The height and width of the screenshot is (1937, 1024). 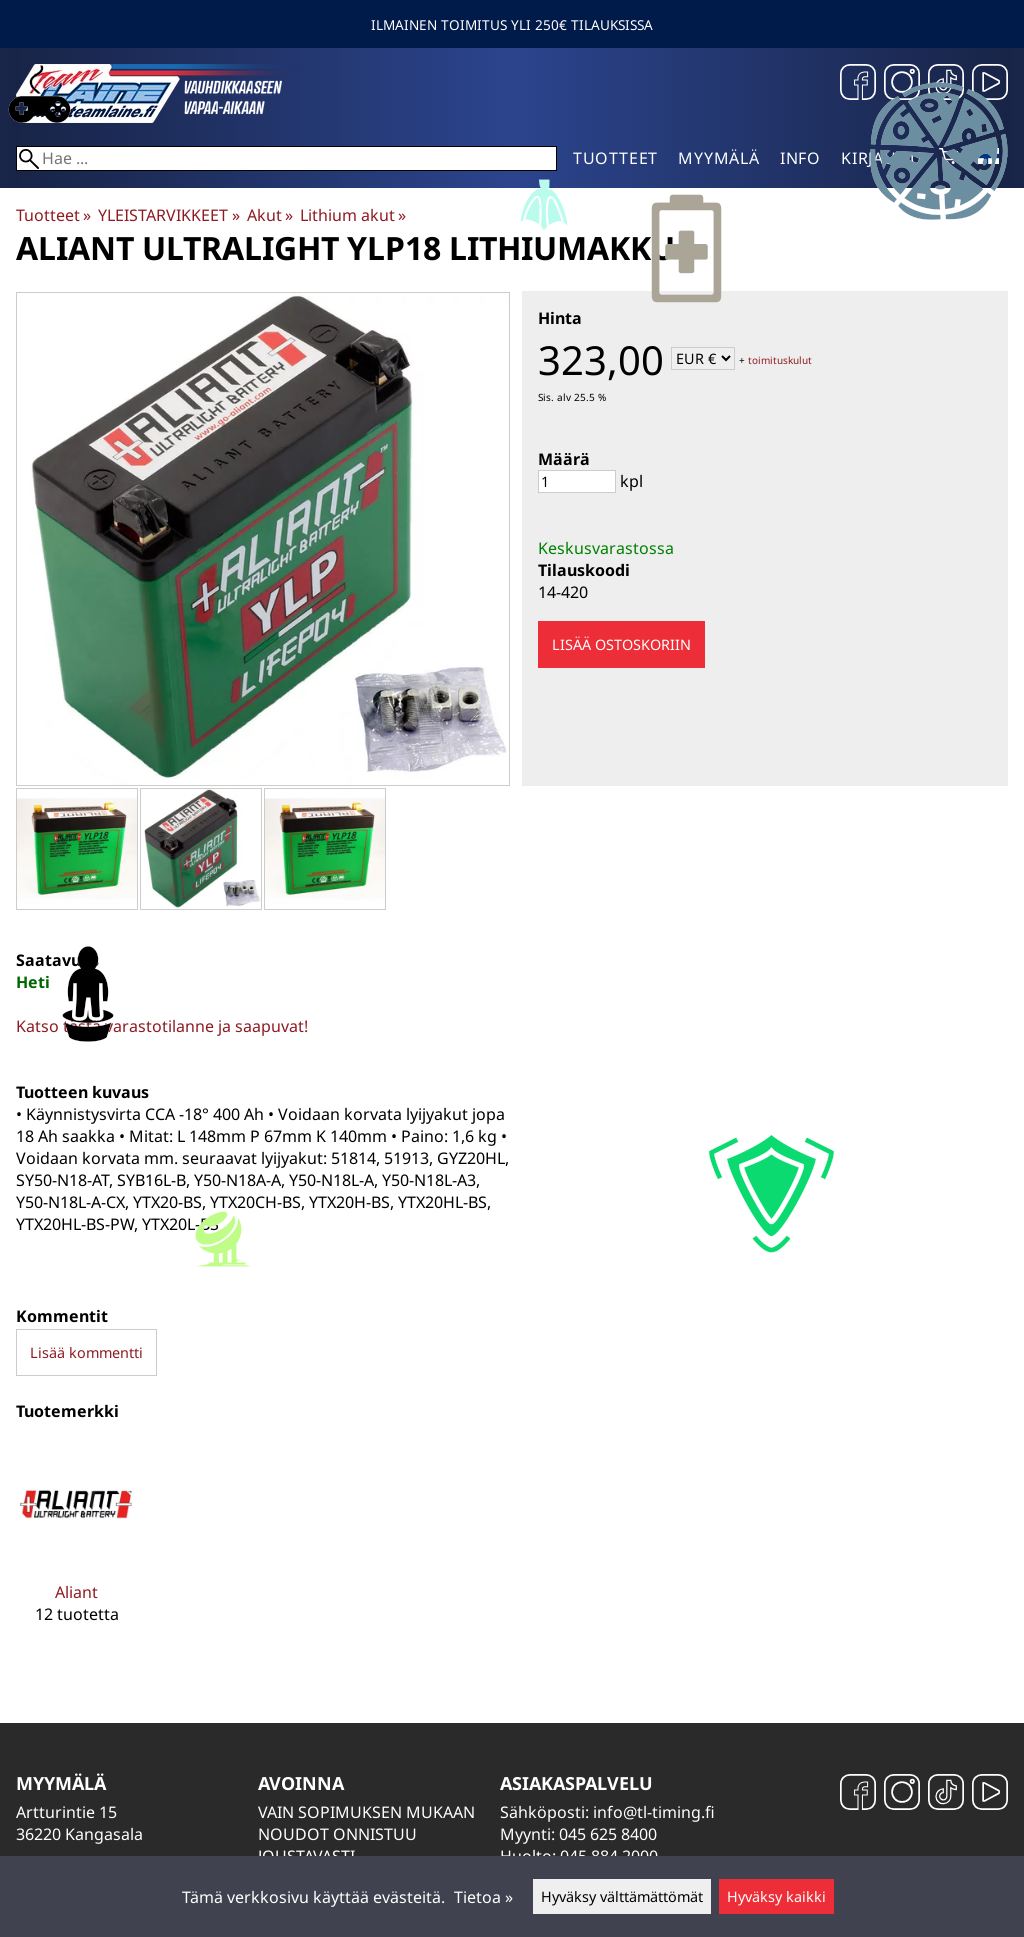 I want to click on indicates active shield or defense power-up, so click(x=771, y=1189).